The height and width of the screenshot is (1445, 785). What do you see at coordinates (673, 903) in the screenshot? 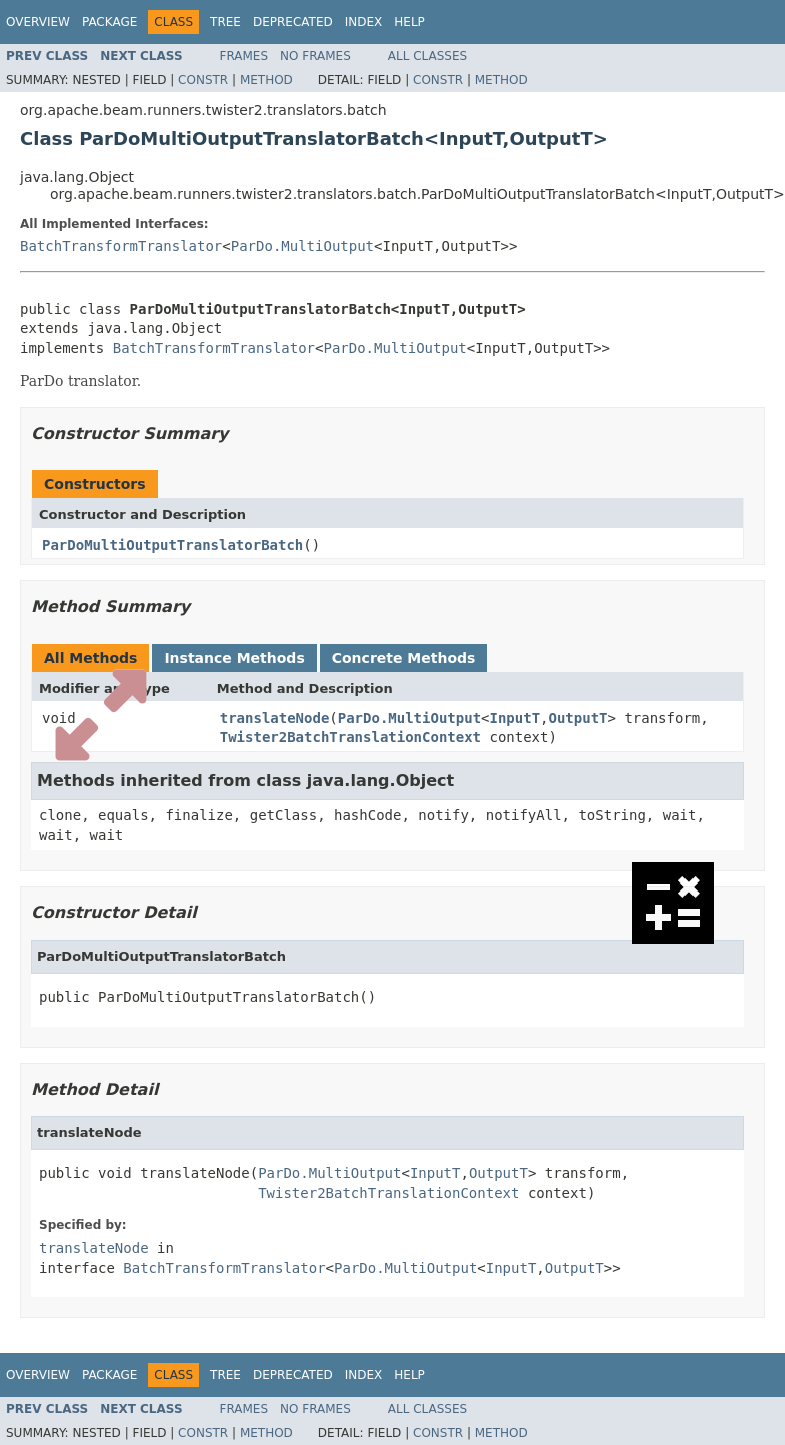
I see `open calculator app` at bounding box center [673, 903].